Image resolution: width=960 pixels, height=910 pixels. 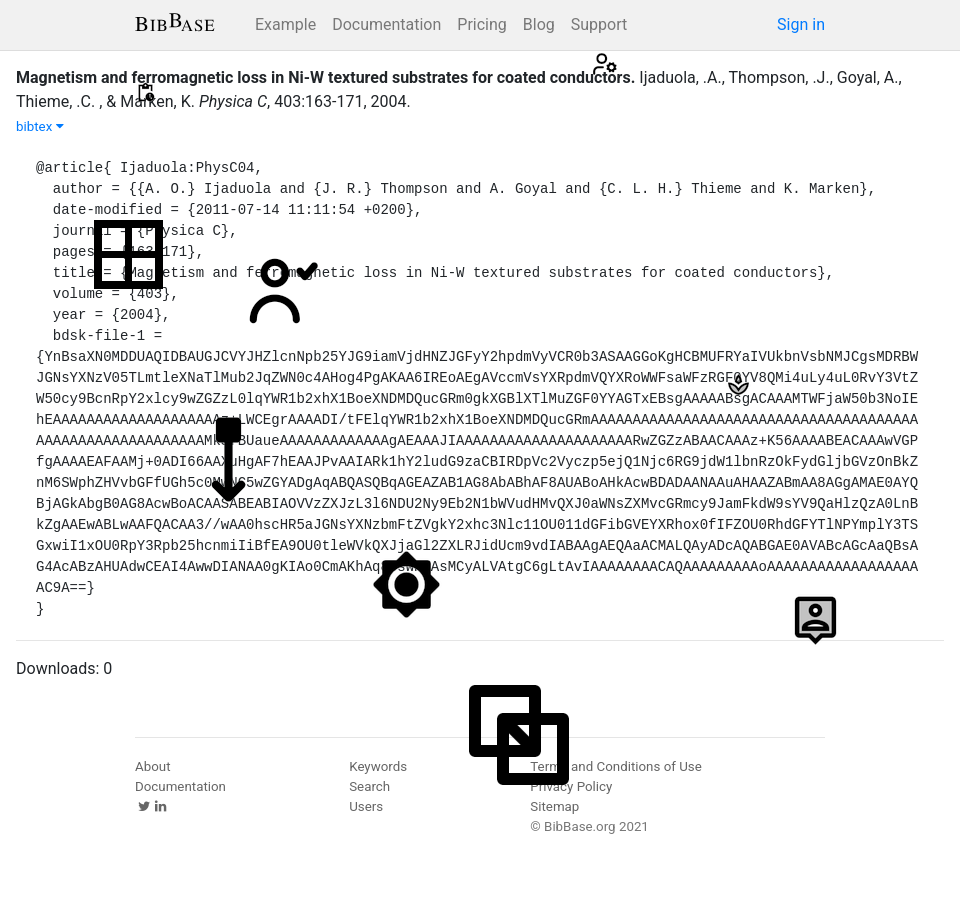 I want to click on access spa or wellness services, so click(x=738, y=384).